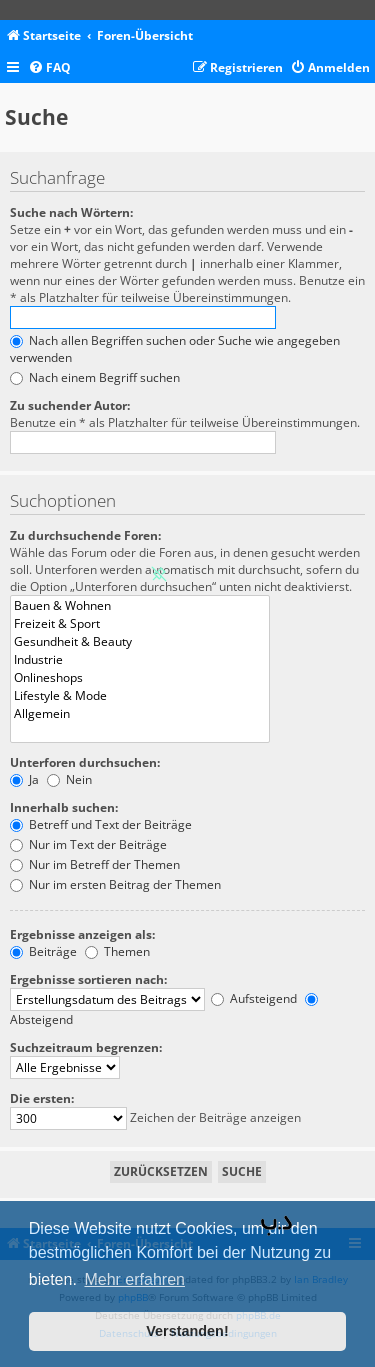 The image size is (375, 1367). I want to click on indicates bahraini dinar currency, so click(276, 1223).